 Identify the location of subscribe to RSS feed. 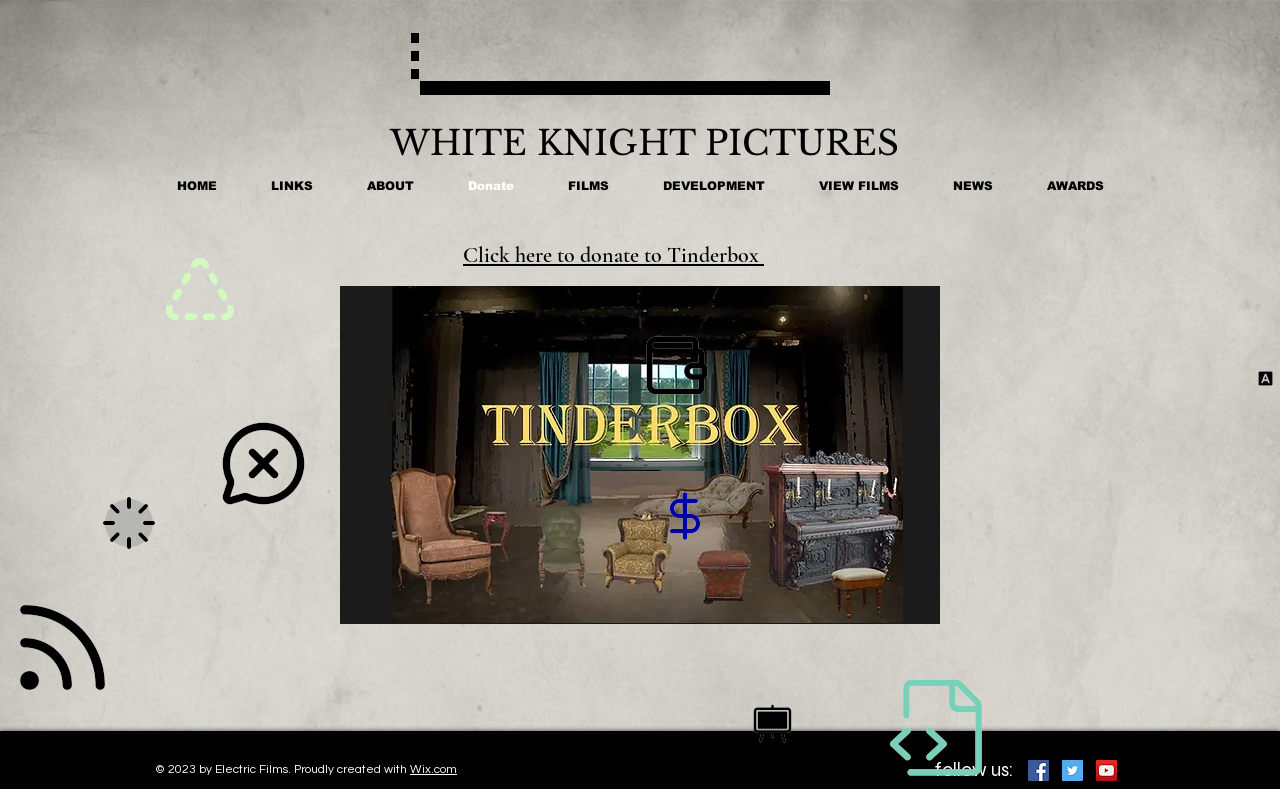
(62, 647).